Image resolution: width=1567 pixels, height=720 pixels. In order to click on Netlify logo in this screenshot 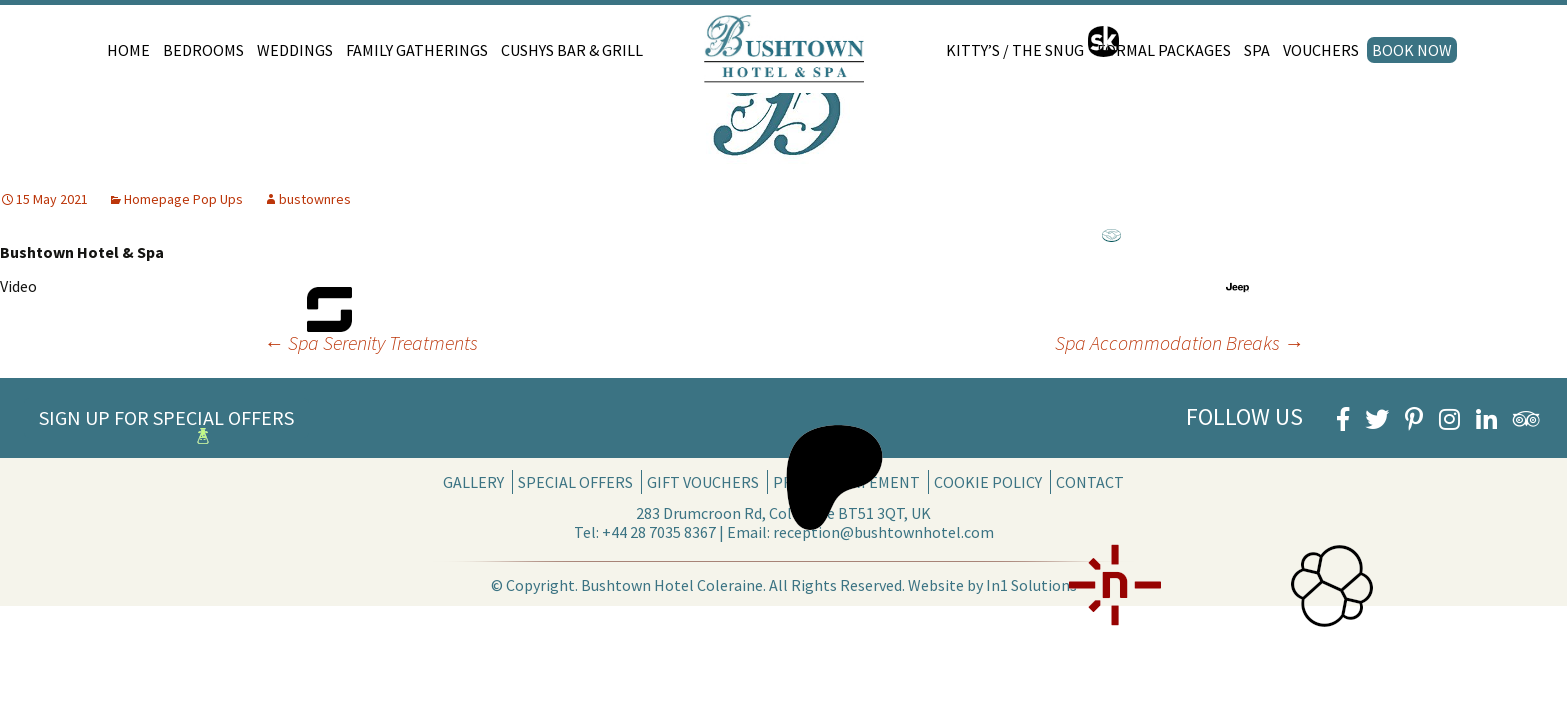, I will do `click(1115, 585)`.